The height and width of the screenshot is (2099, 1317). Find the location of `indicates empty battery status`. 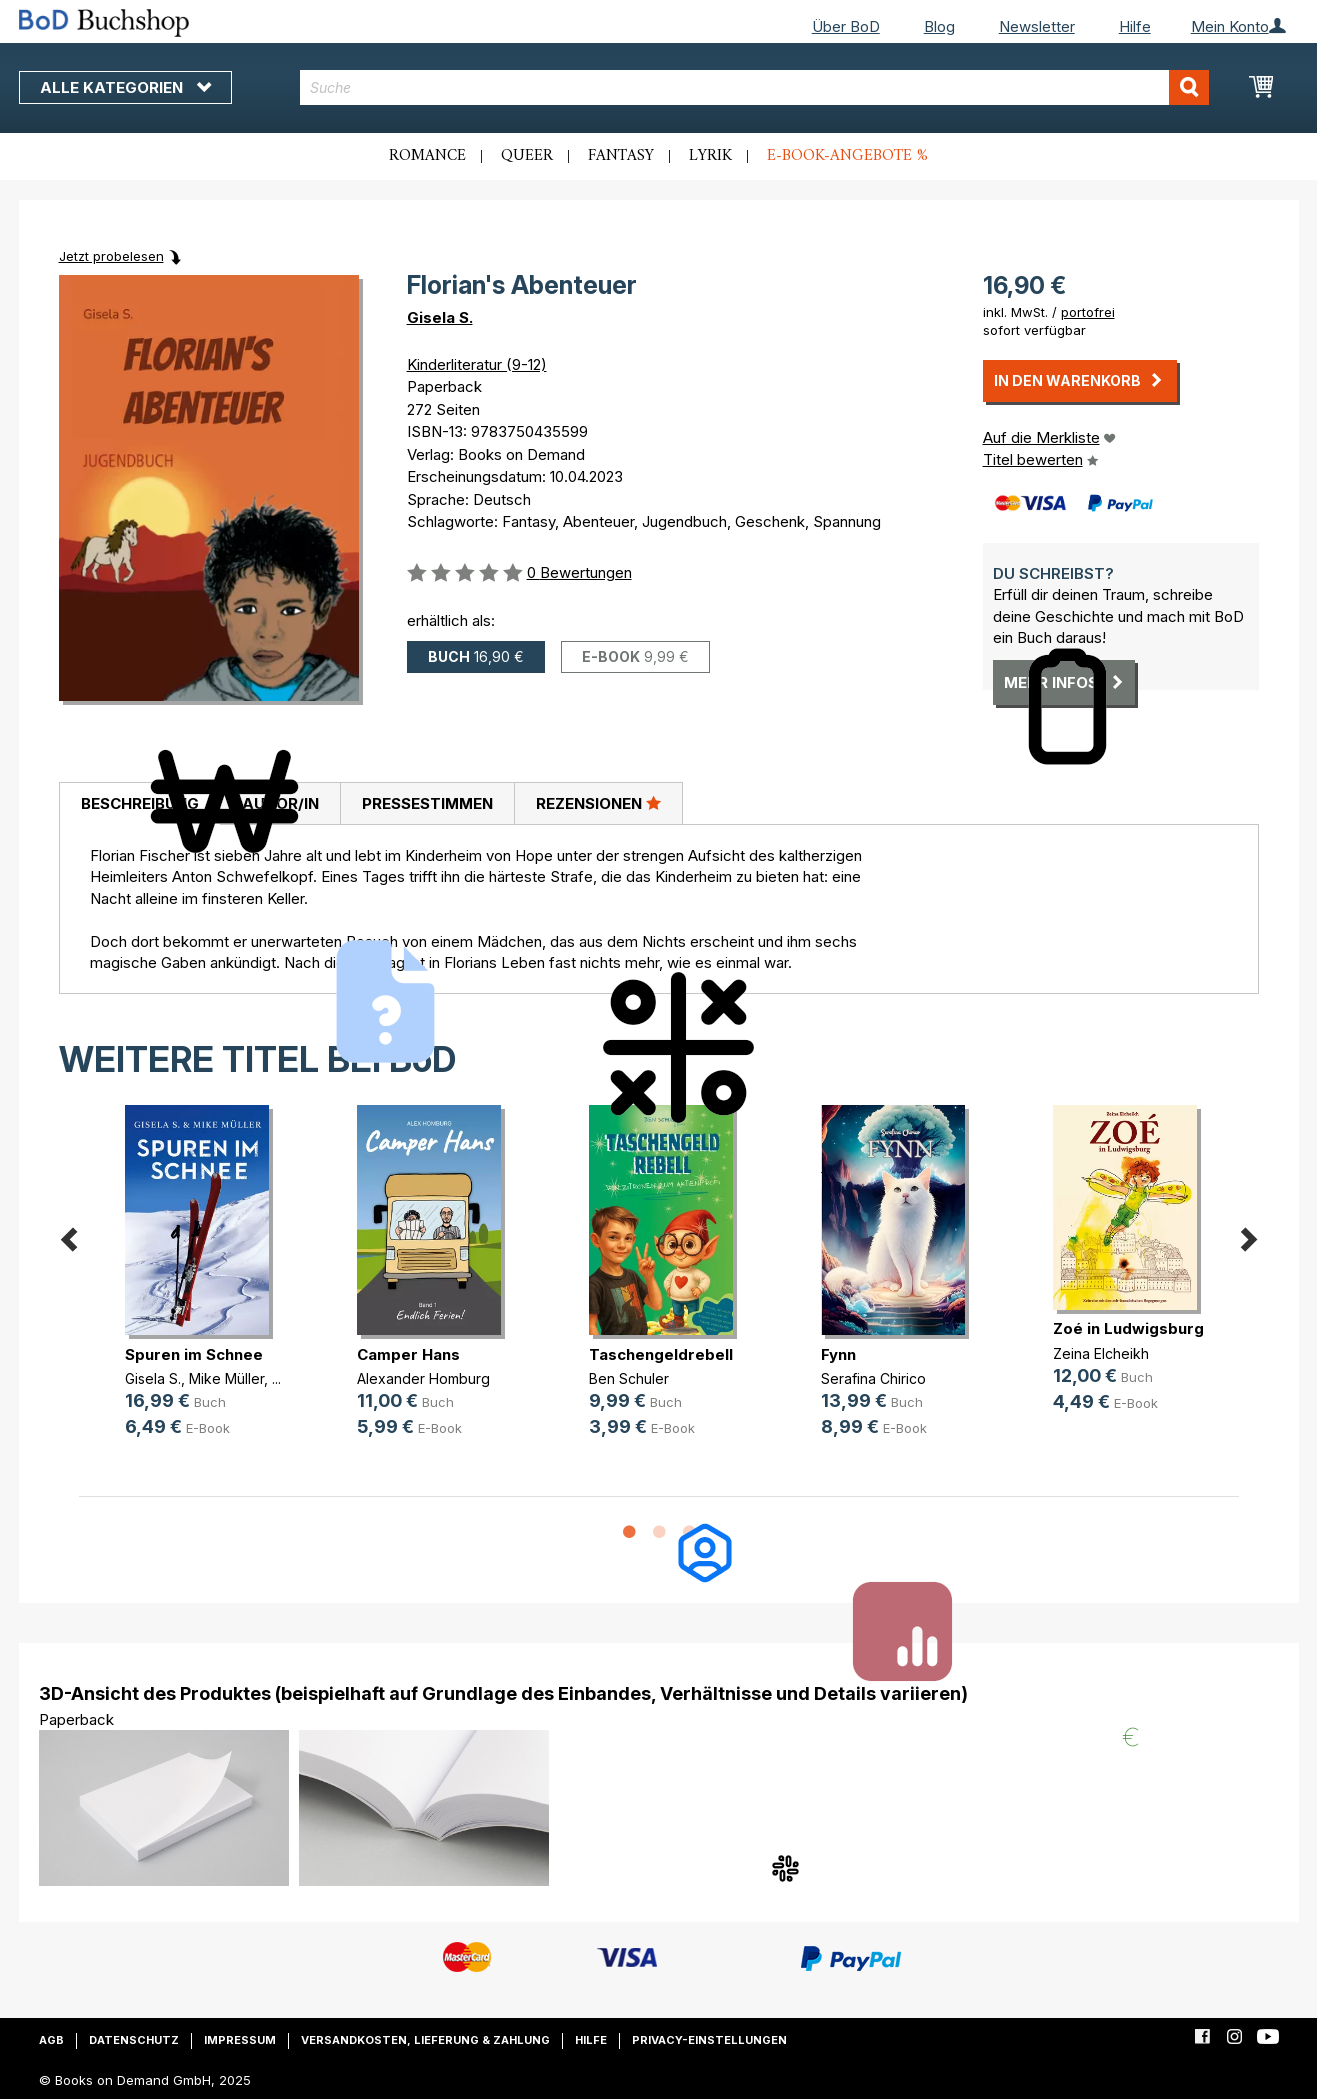

indicates empty battery status is located at coordinates (1067, 706).